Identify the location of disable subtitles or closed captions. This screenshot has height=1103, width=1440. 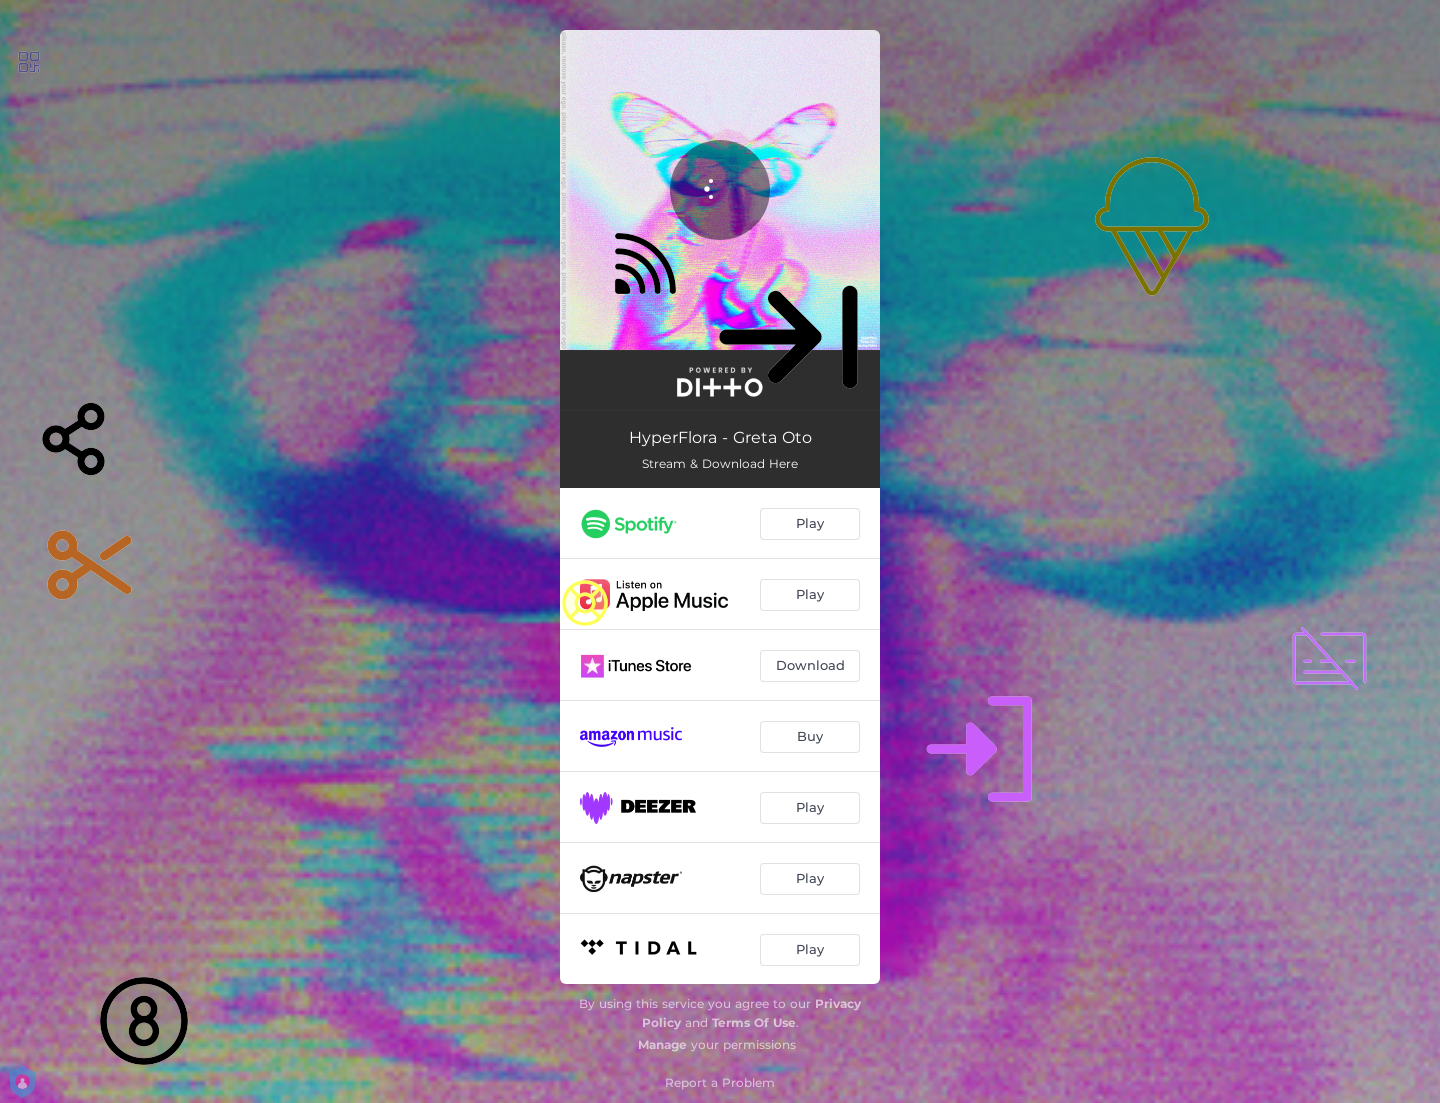
(1329, 658).